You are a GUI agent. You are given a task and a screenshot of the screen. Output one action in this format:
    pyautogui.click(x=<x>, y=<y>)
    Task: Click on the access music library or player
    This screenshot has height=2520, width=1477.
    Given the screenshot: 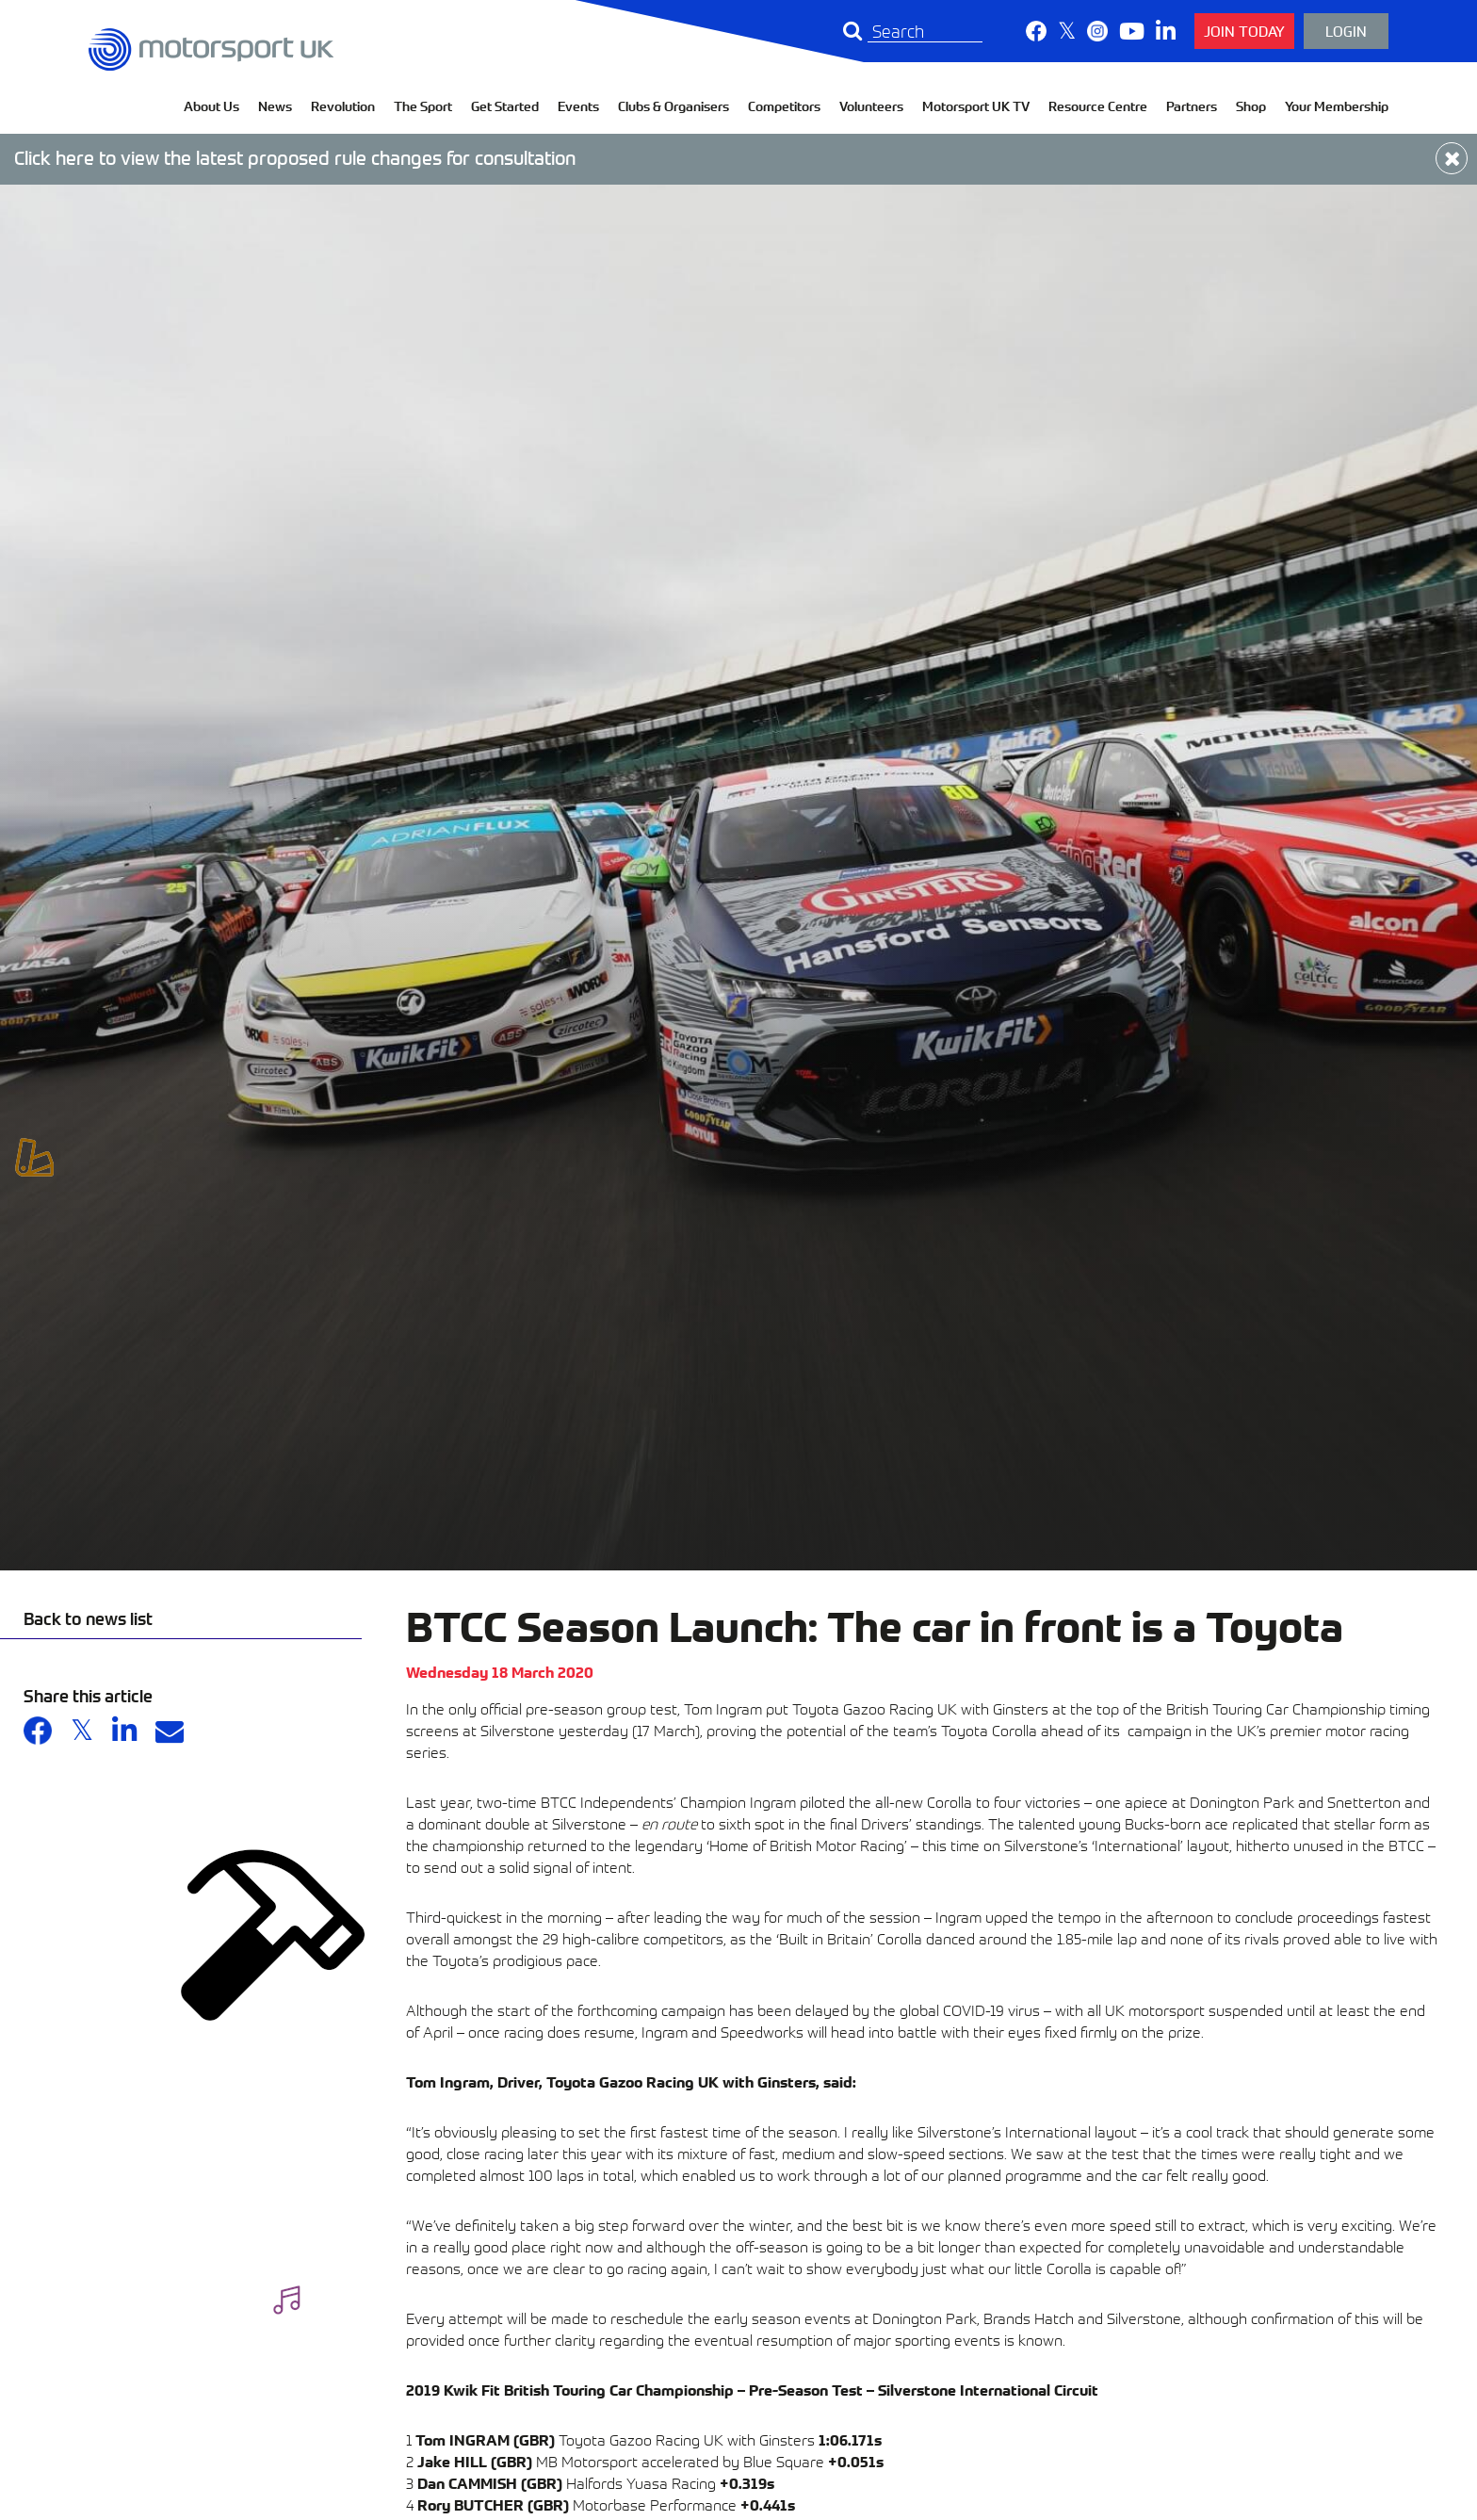 What is the action you would take?
    pyautogui.click(x=288, y=2301)
    